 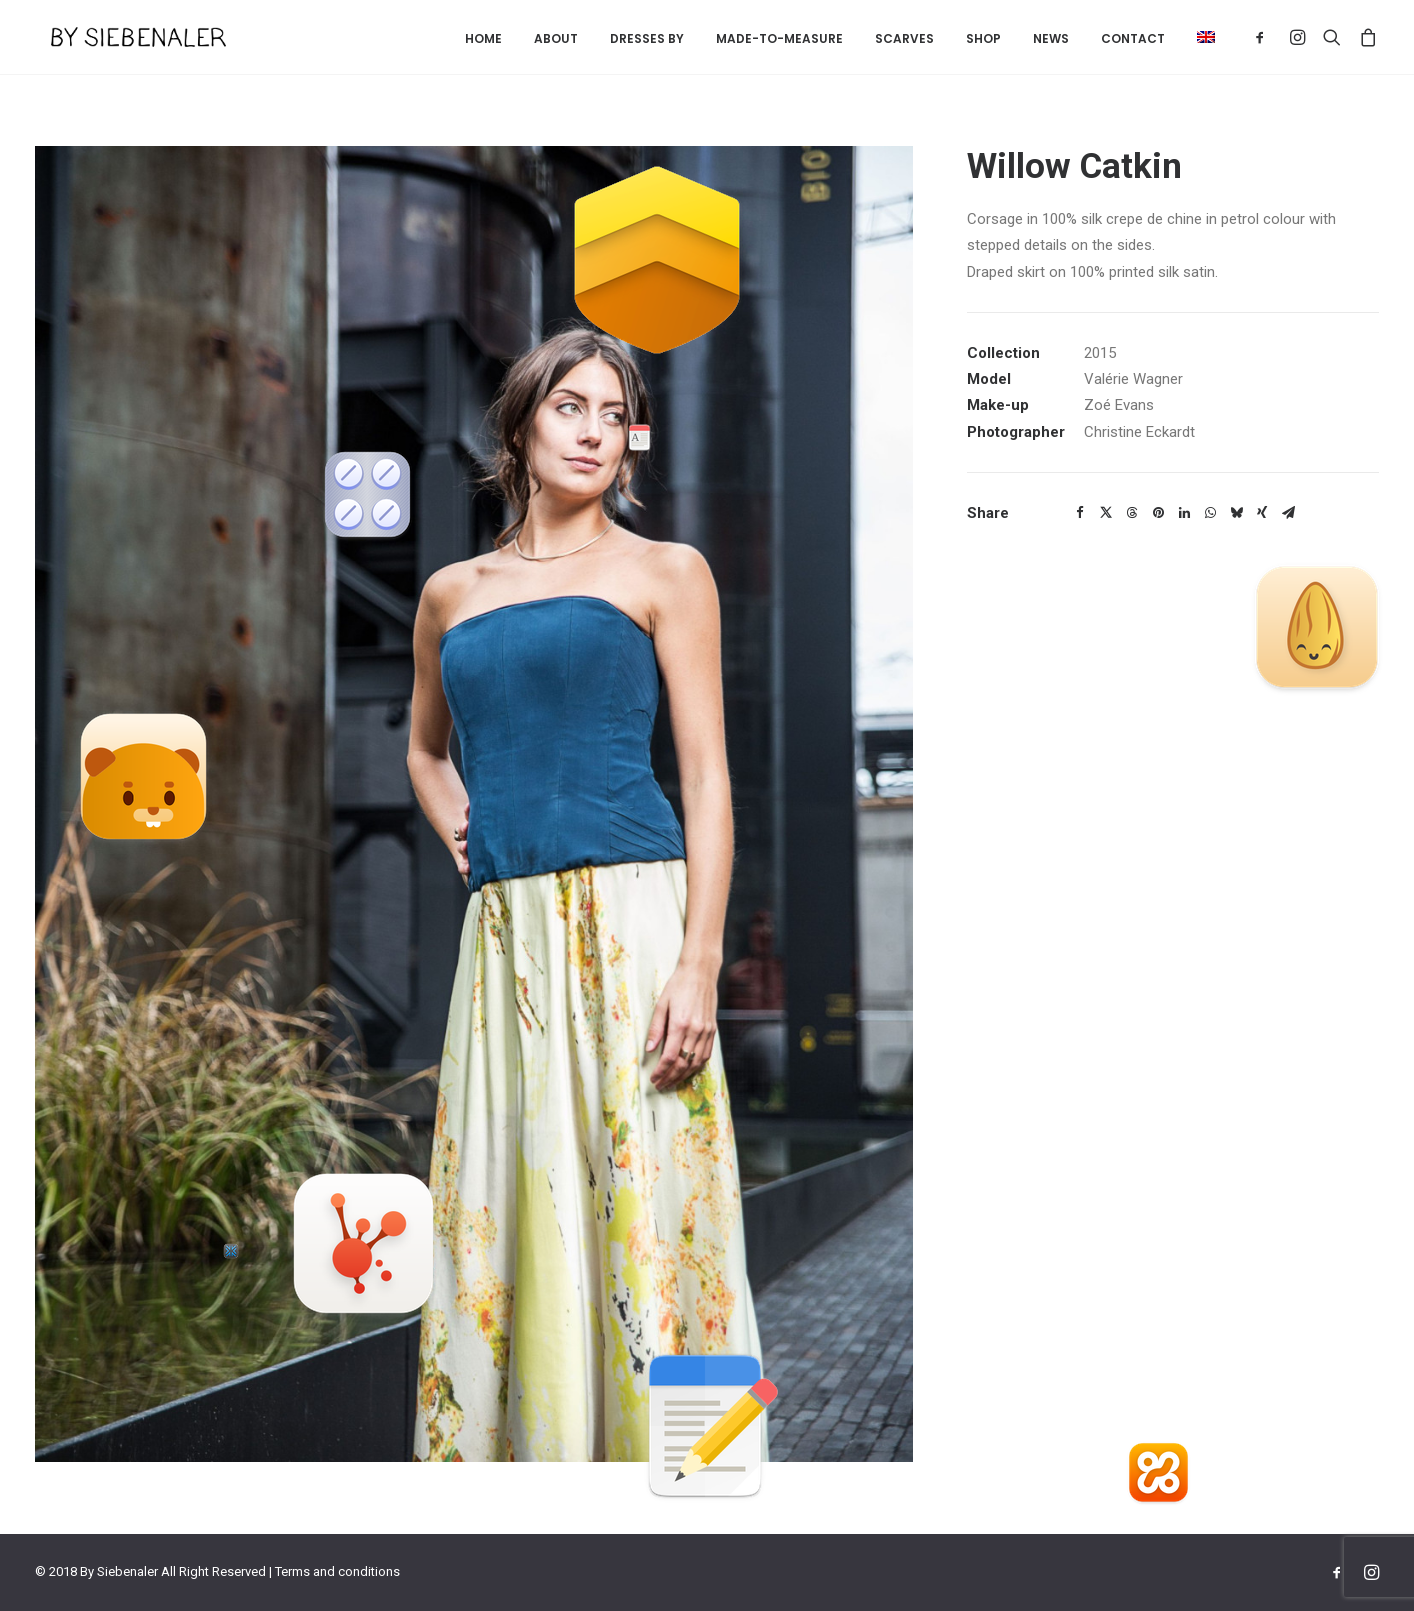 I want to click on launch xampp local server application, so click(x=1158, y=1472).